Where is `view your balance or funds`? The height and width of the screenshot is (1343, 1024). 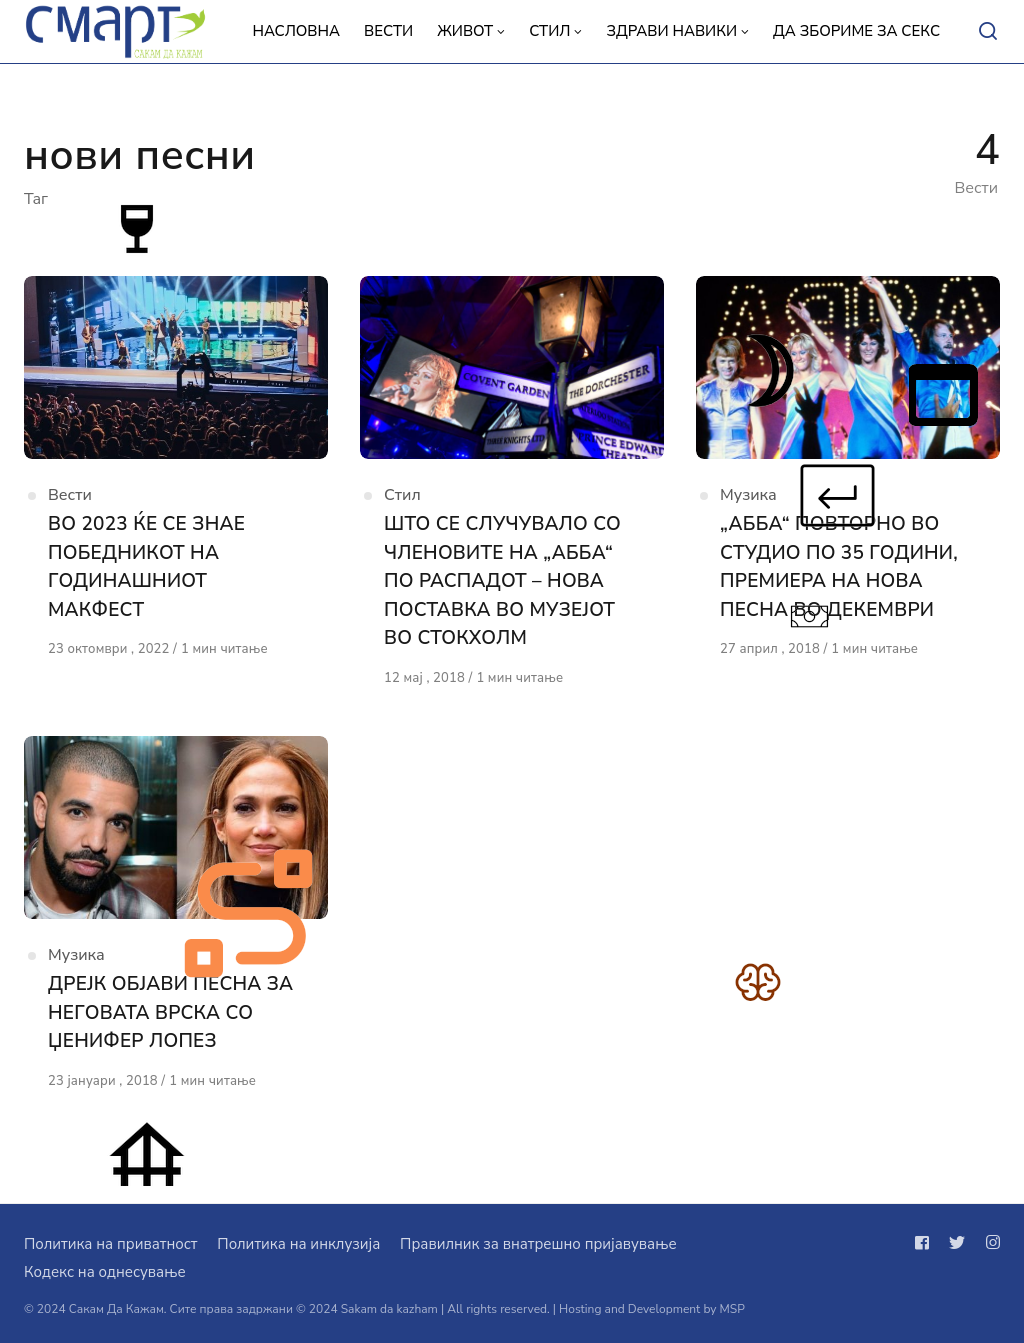
view your balance or funds is located at coordinates (809, 616).